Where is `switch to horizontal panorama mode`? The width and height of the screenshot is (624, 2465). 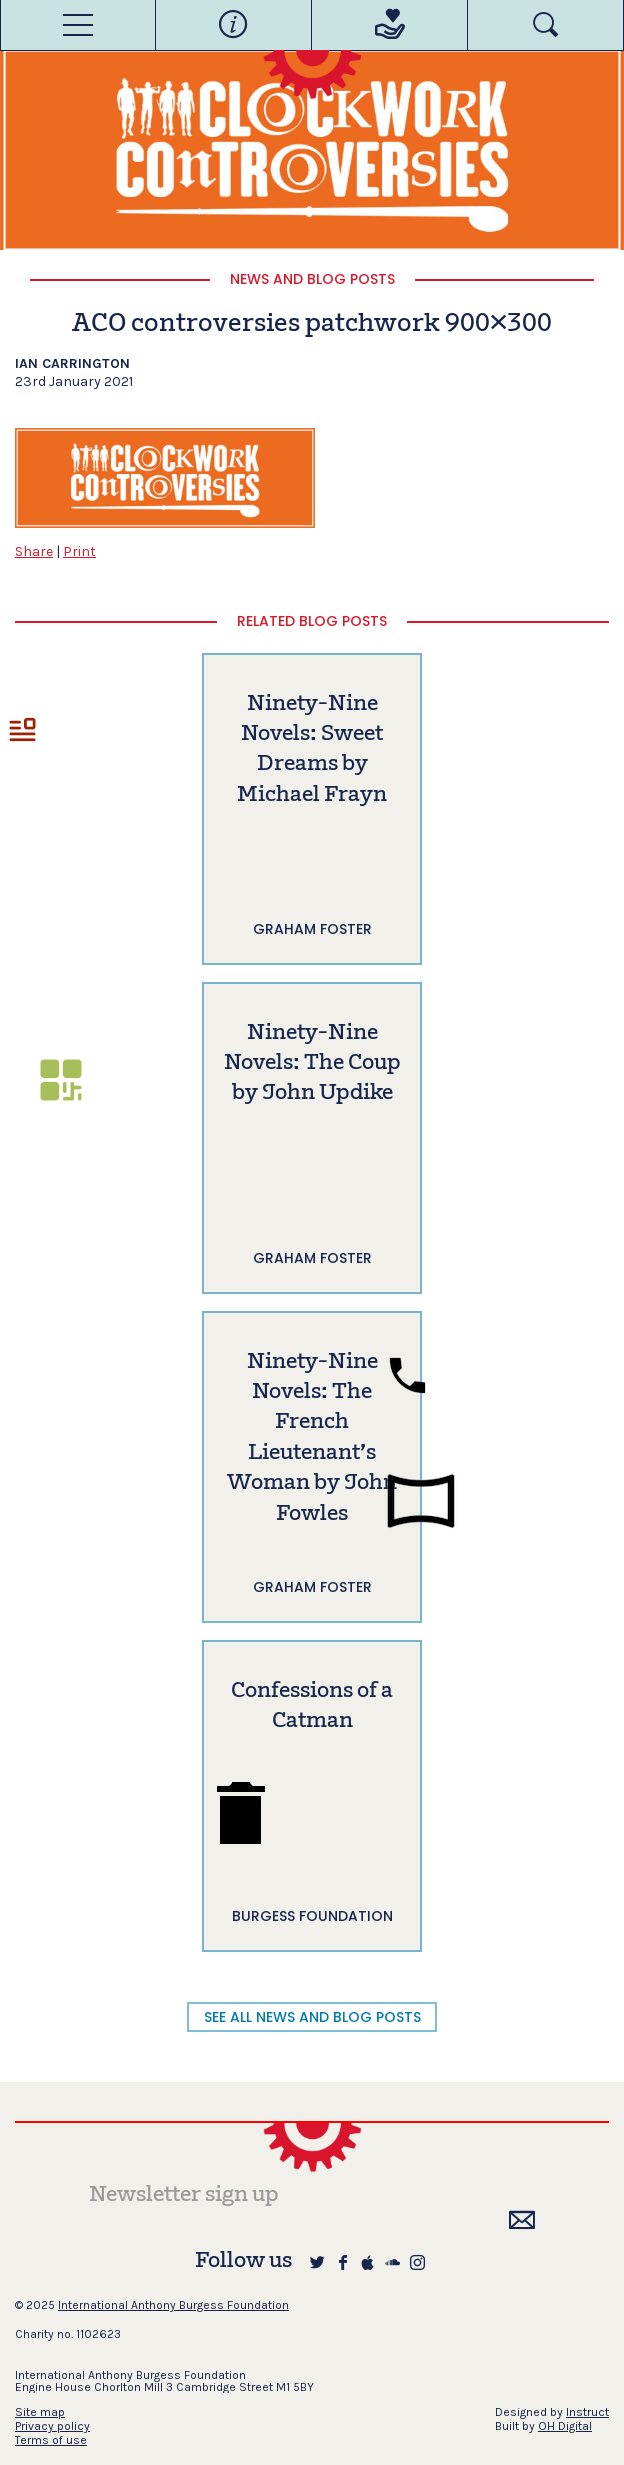
switch to horizontal panorama mode is located at coordinates (421, 1501).